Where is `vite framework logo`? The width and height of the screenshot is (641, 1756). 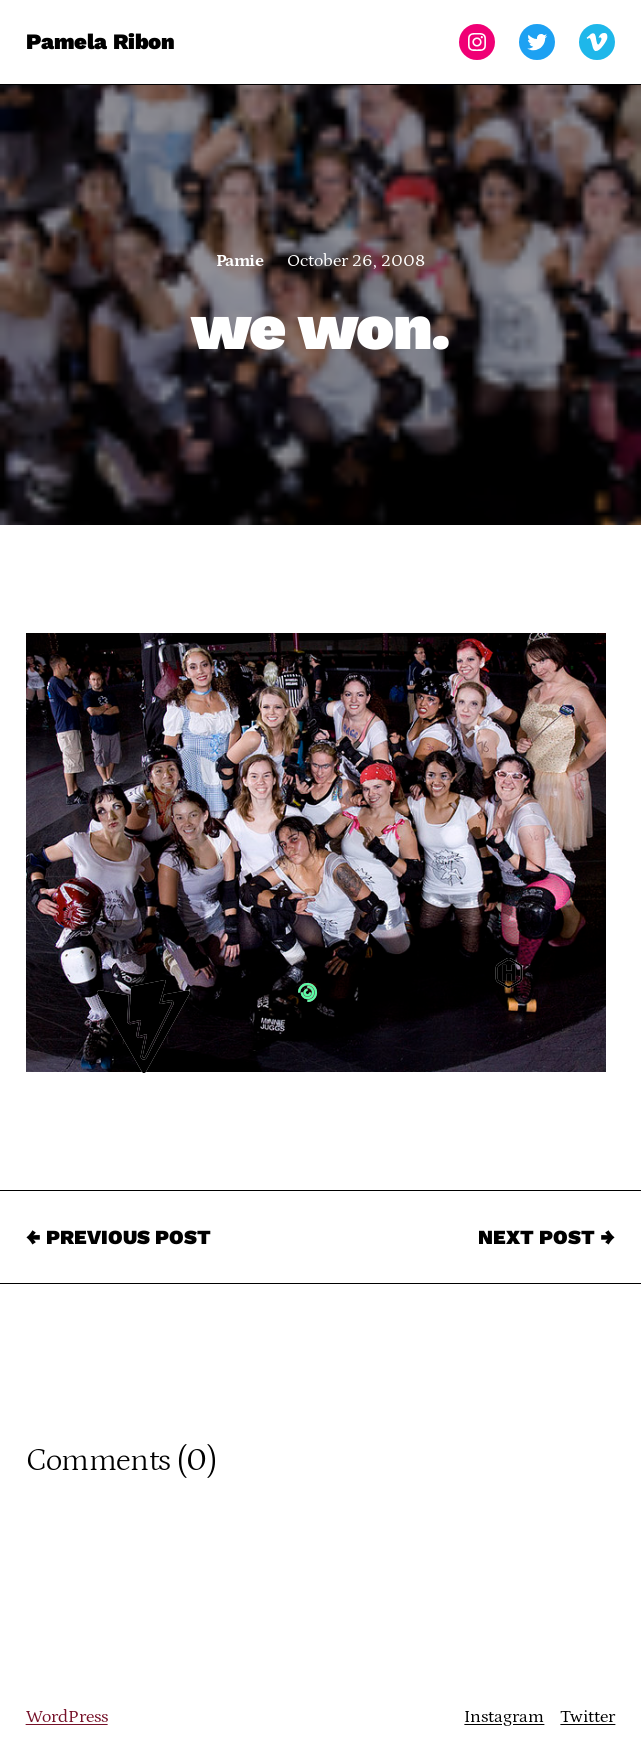
vite framework logo is located at coordinates (143, 1026).